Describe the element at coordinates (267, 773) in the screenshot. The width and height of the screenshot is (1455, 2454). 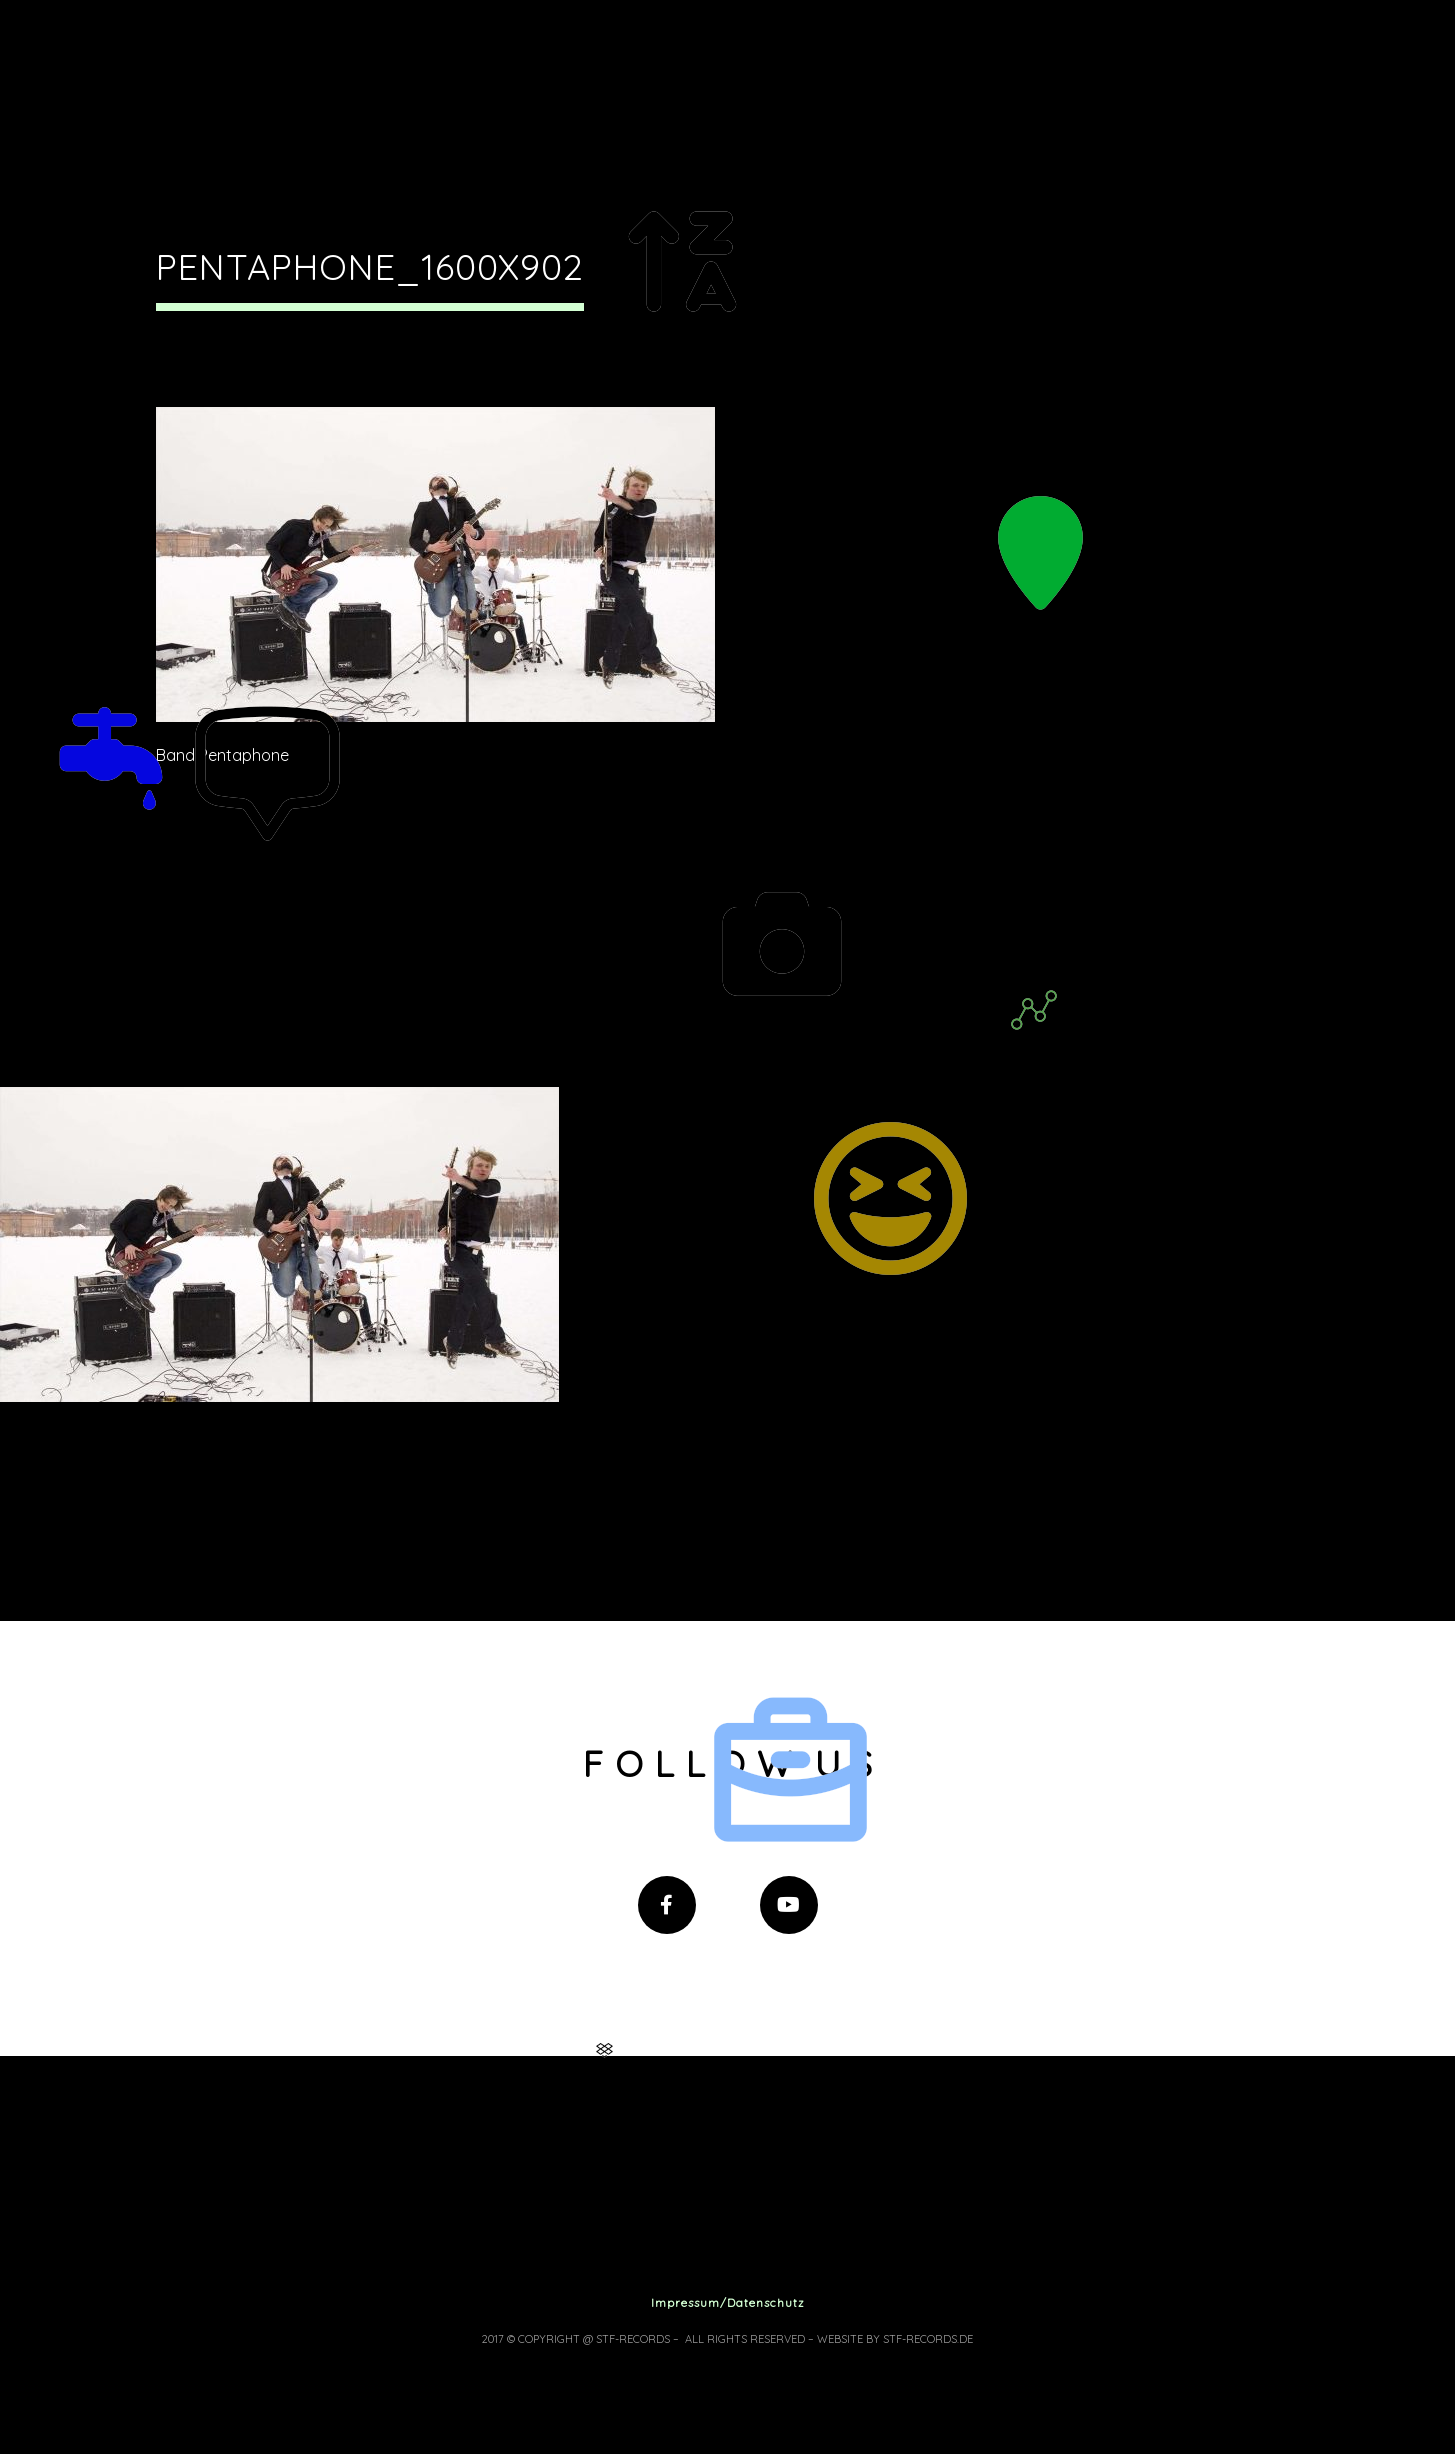
I see `open chat or messaging` at that location.